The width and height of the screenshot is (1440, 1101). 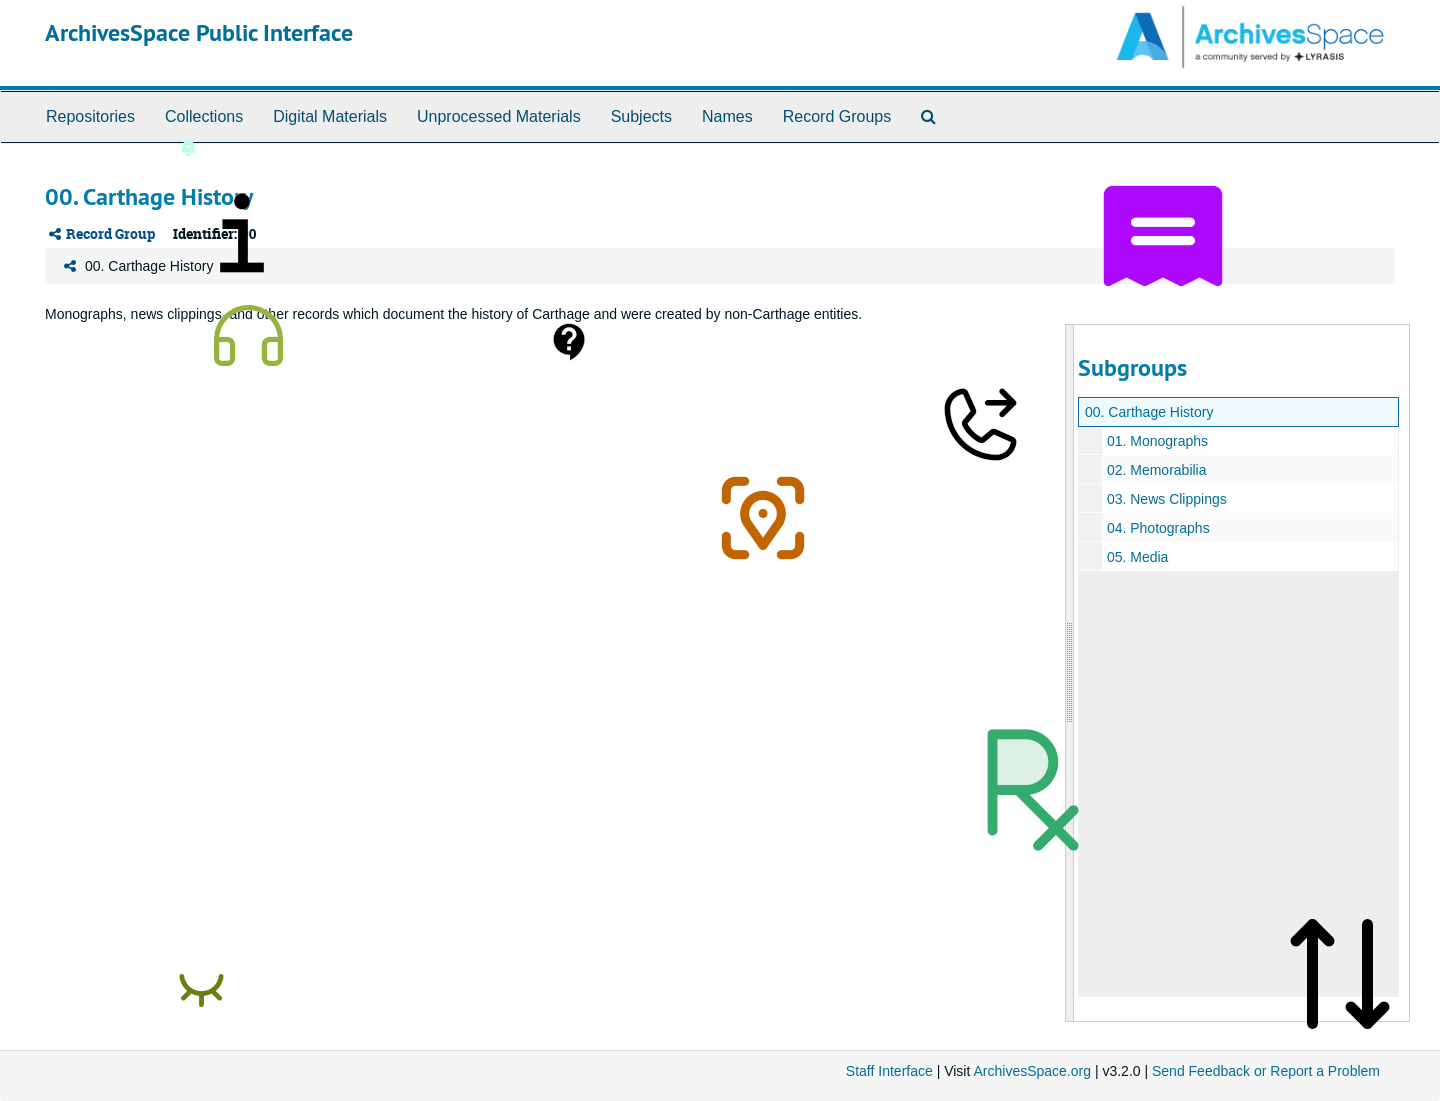 I want to click on transfer an active call, so click(x=982, y=423).